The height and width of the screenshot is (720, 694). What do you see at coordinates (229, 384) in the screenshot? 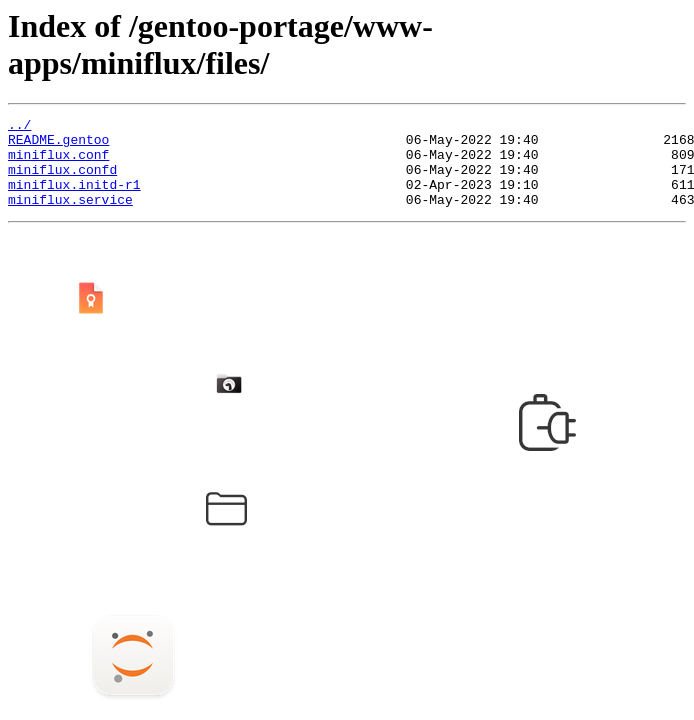
I see `folder containing deno runtime projects` at bounding box center [229, 384].